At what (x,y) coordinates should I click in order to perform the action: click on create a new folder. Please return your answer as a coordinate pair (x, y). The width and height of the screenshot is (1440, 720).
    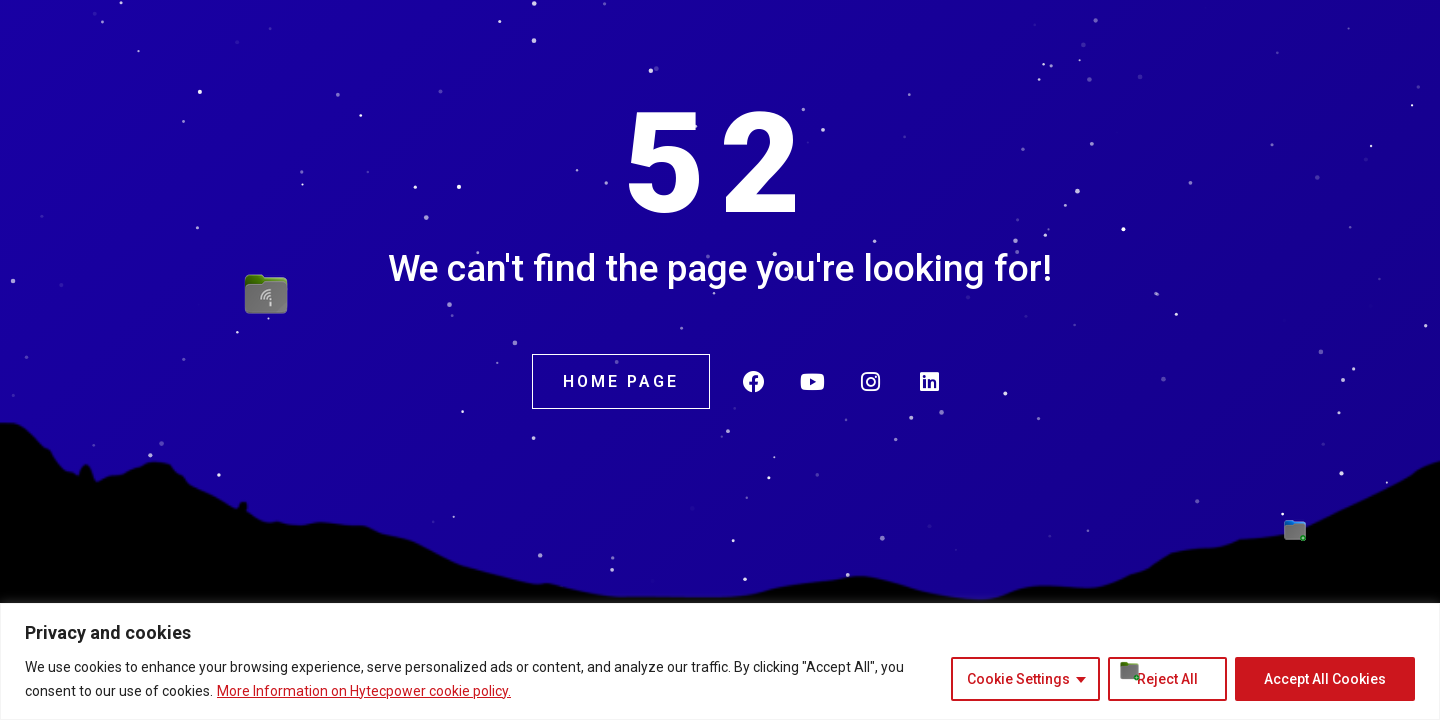
    Looking at the image, I should click on (1295, 530).